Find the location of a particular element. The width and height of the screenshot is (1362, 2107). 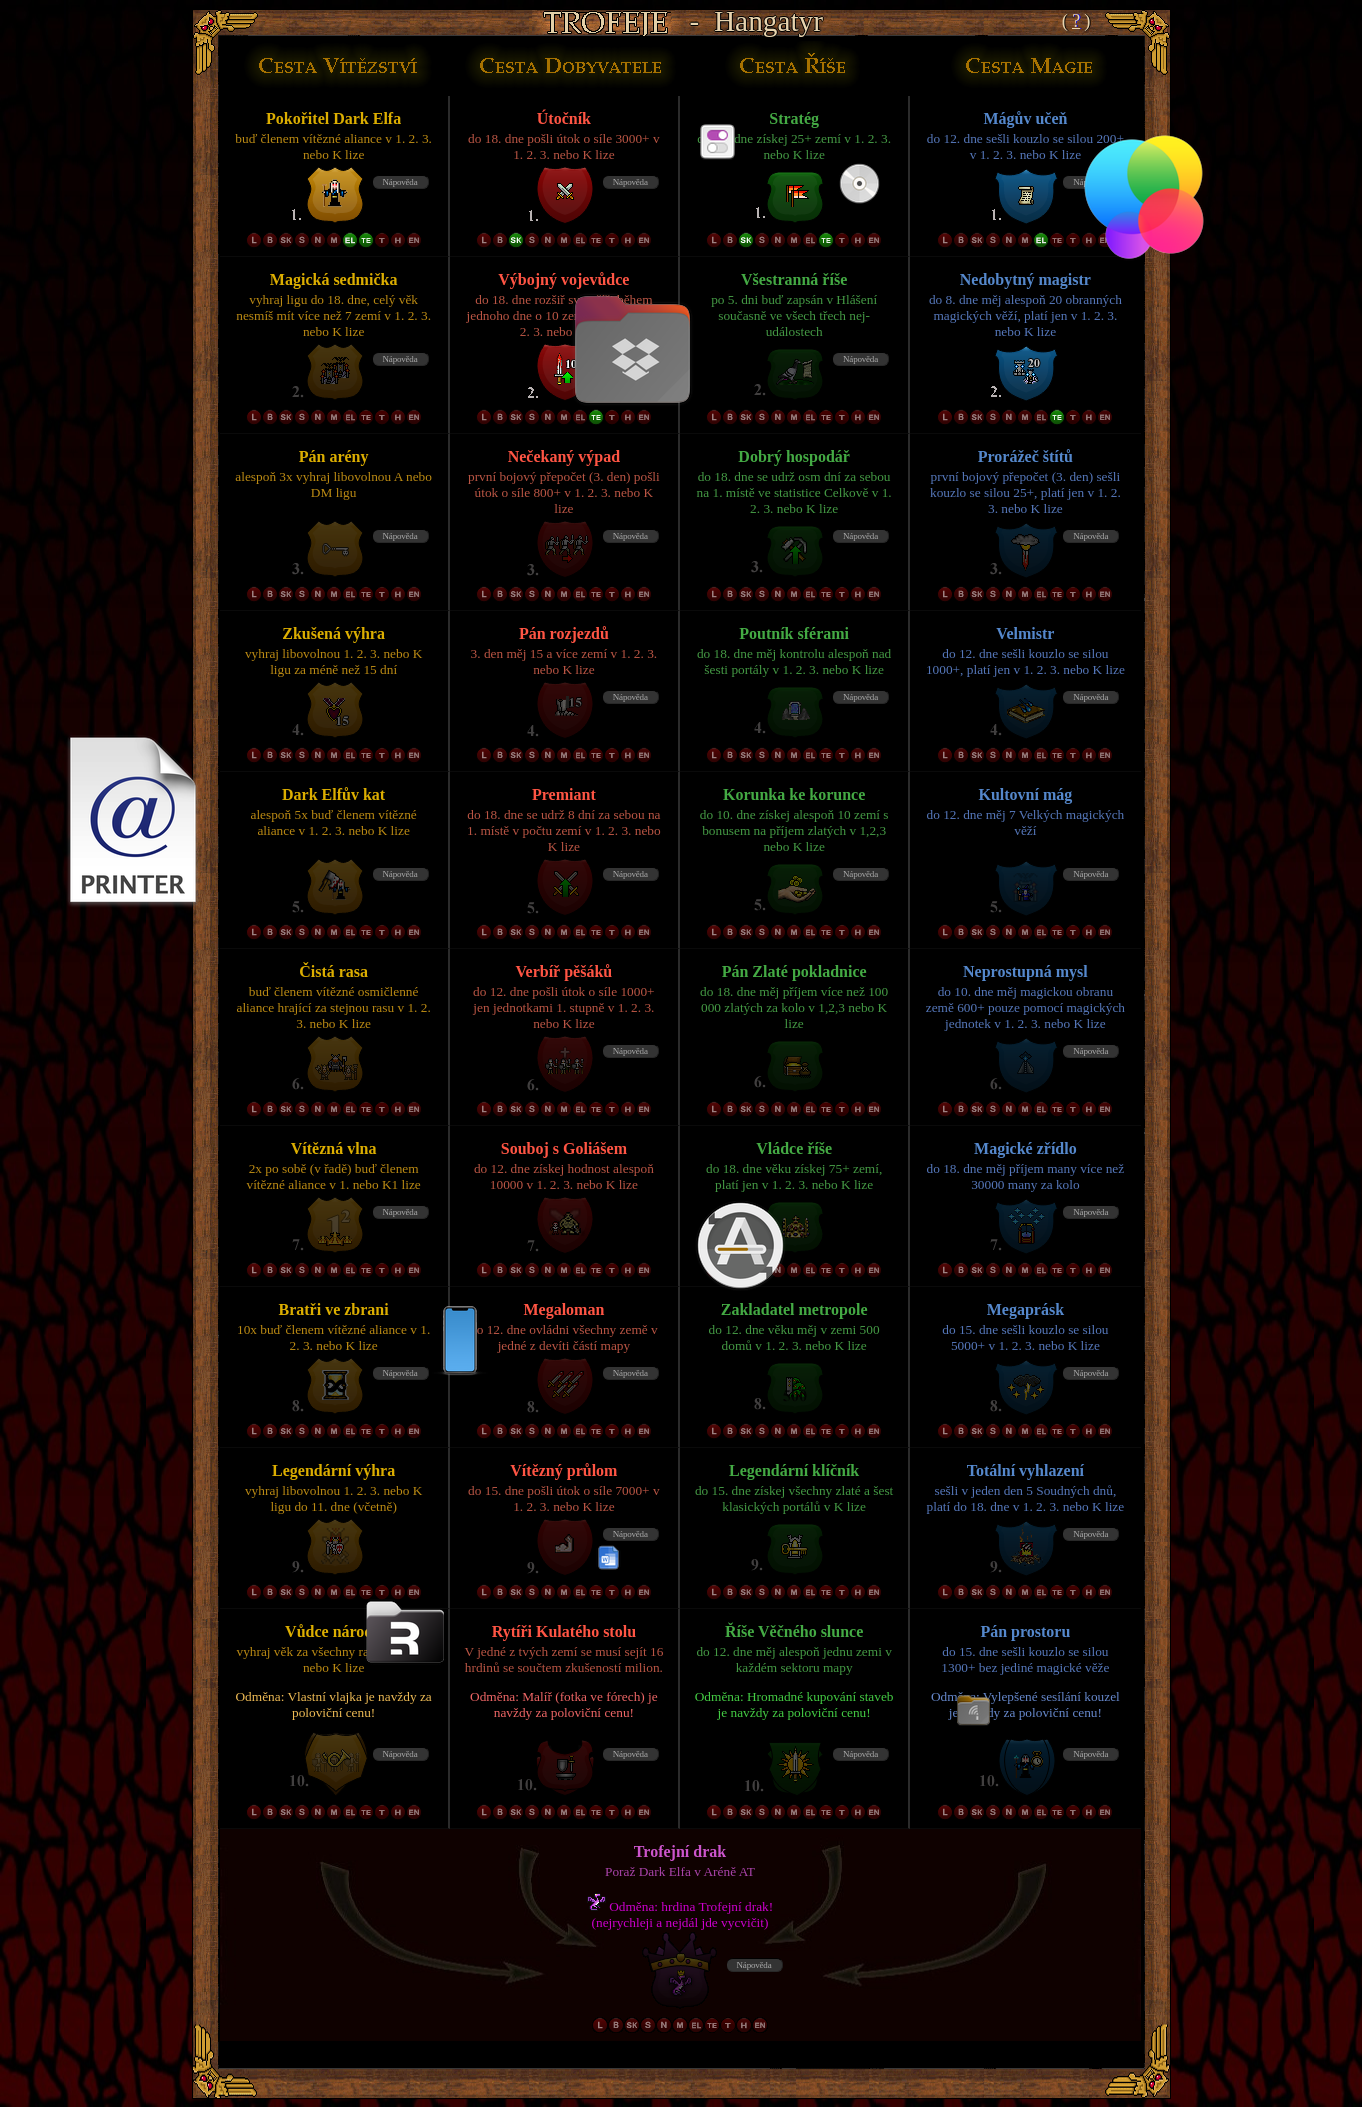

add a network printer using a URL or IP address is located at coordinates (133, 824).